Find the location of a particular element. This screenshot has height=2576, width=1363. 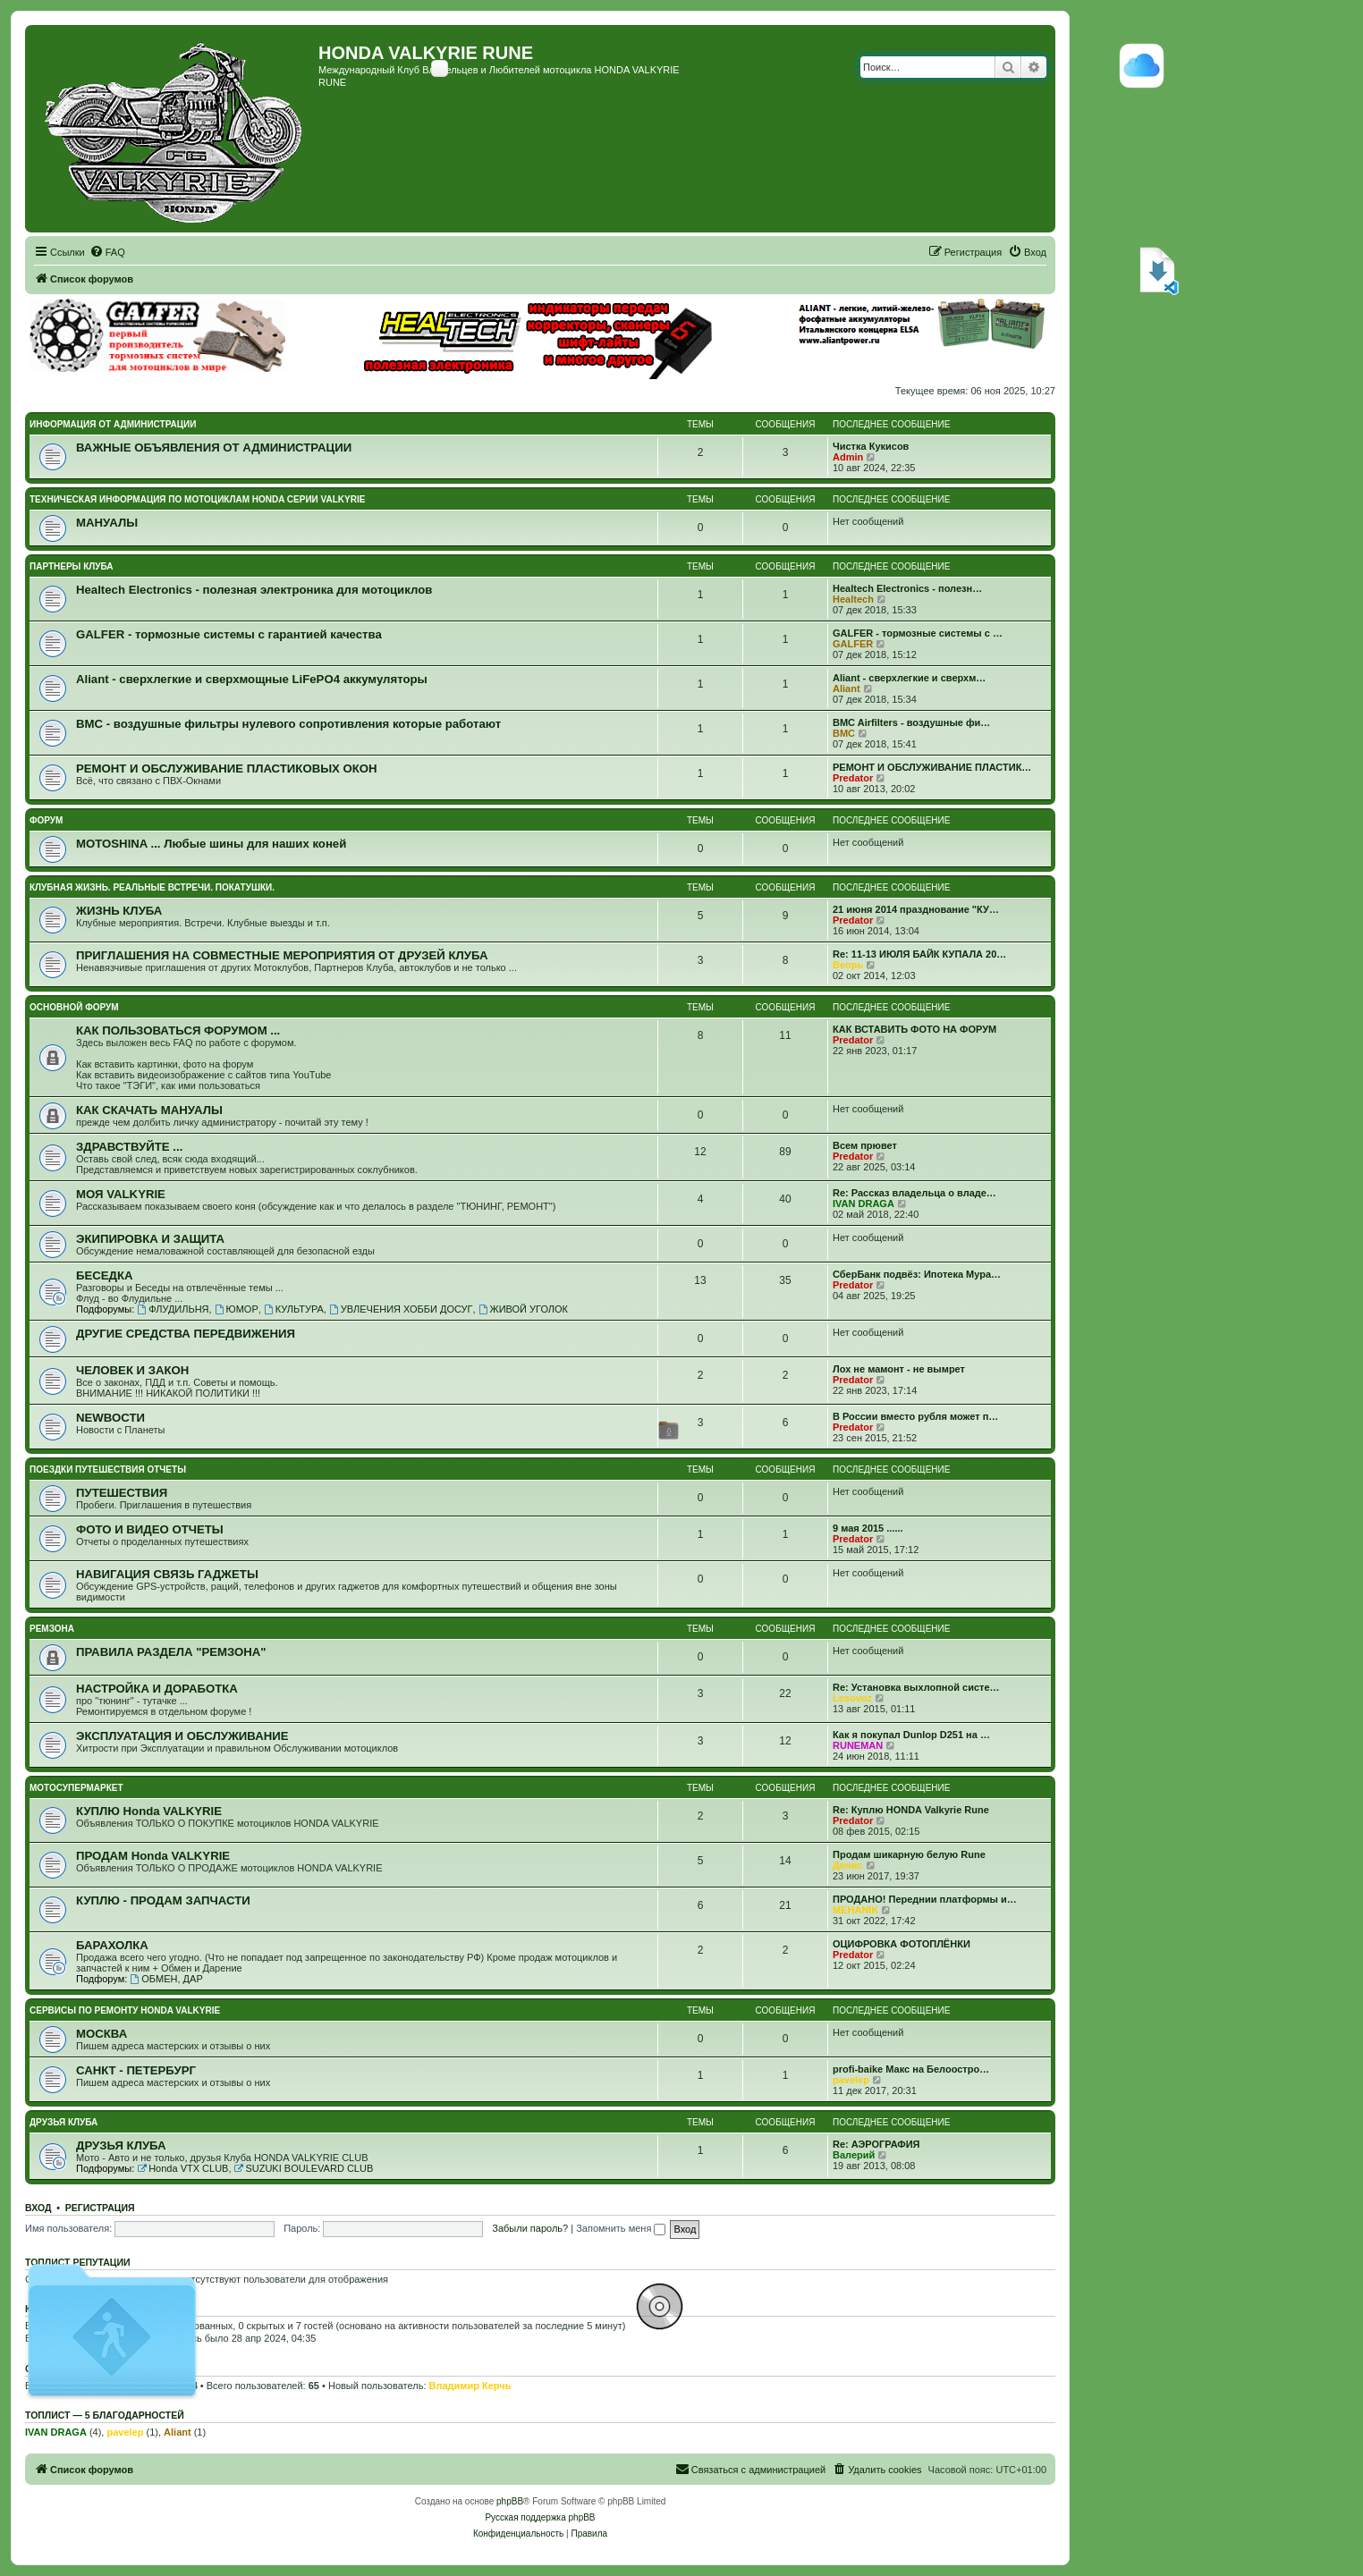

blank app icon template for customization is located at coordinates (439, 68).